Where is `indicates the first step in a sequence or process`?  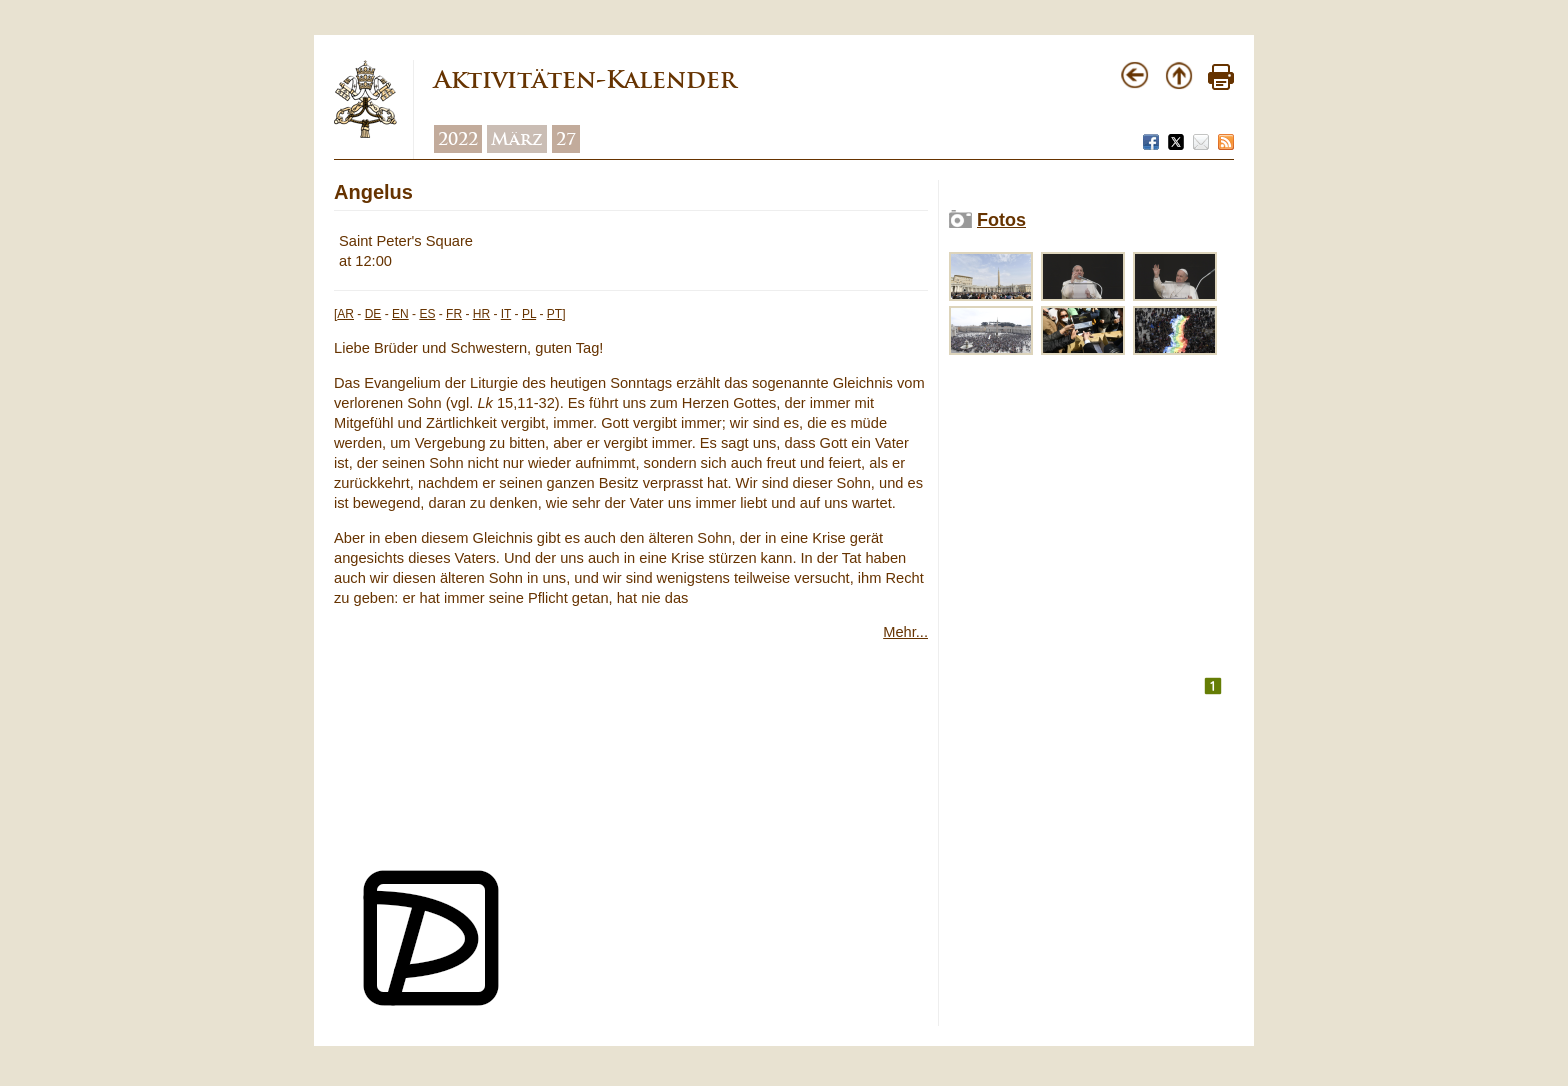 indicates the first step in a sequence or process is located at coordinates (1213, 686).